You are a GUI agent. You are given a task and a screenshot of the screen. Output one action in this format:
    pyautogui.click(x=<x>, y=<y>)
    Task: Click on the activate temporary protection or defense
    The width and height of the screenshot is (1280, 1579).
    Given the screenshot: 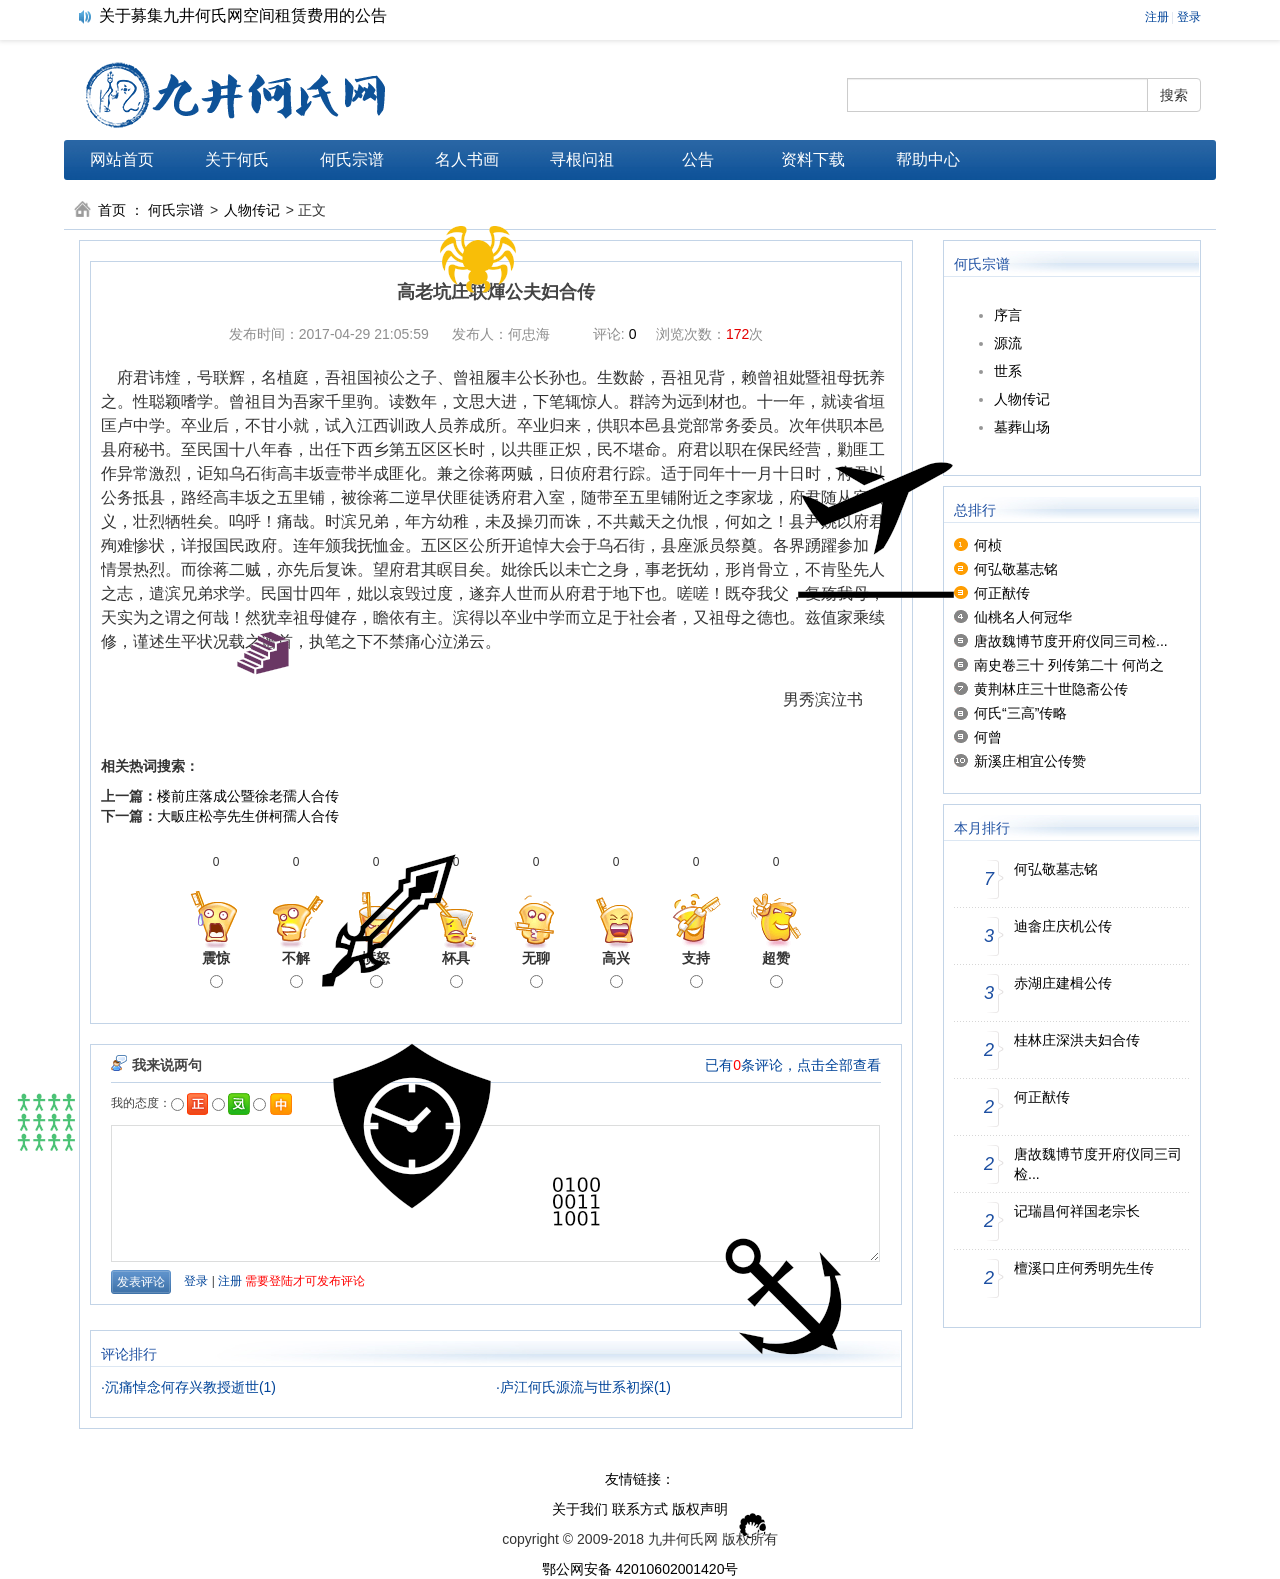 What is the action you would take?
    pyautogui.click(x=412, y=1126)
    